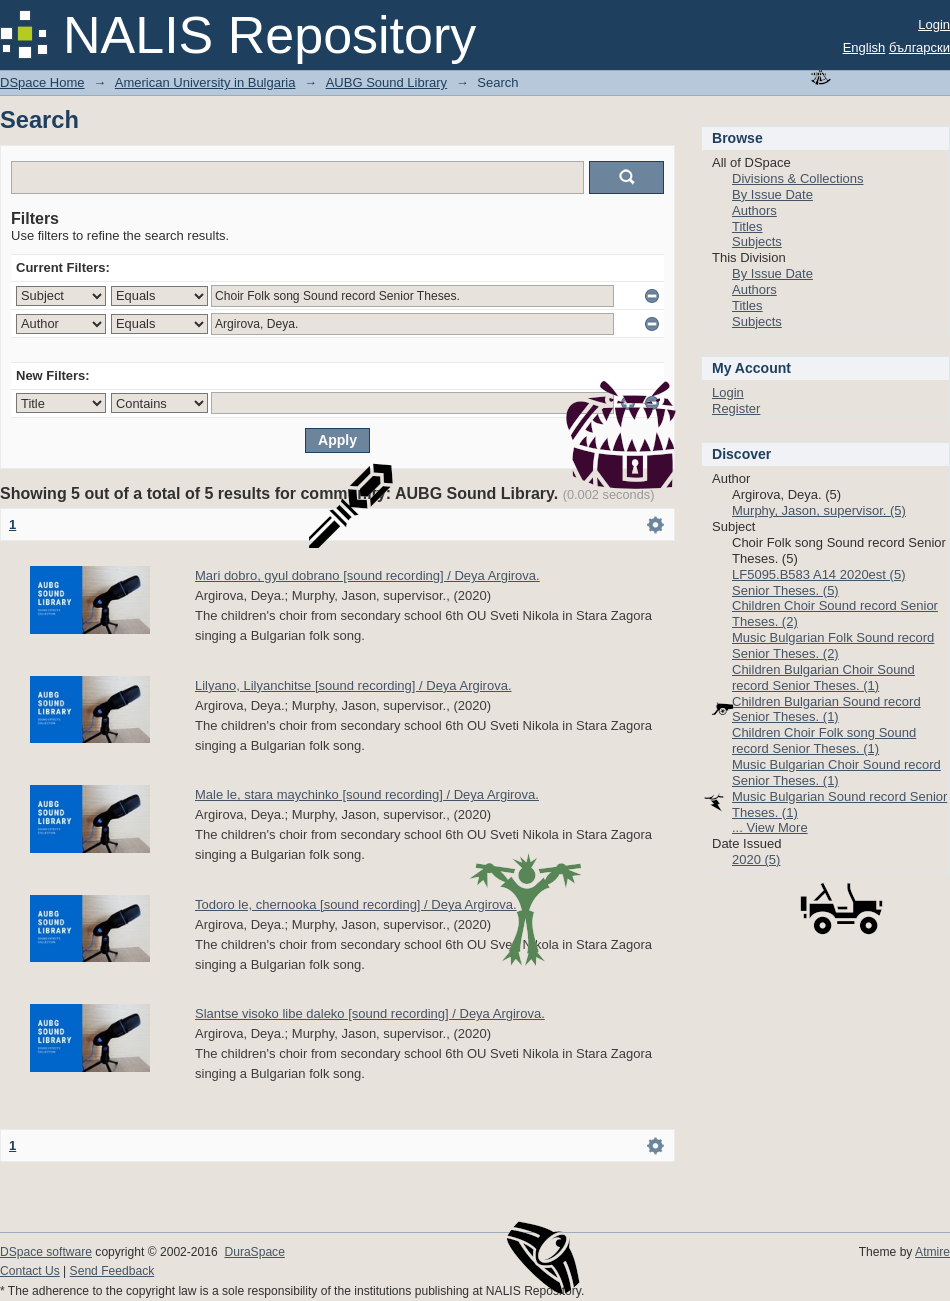  I want to click on fire or launch projectile in game, so click(722, 708).